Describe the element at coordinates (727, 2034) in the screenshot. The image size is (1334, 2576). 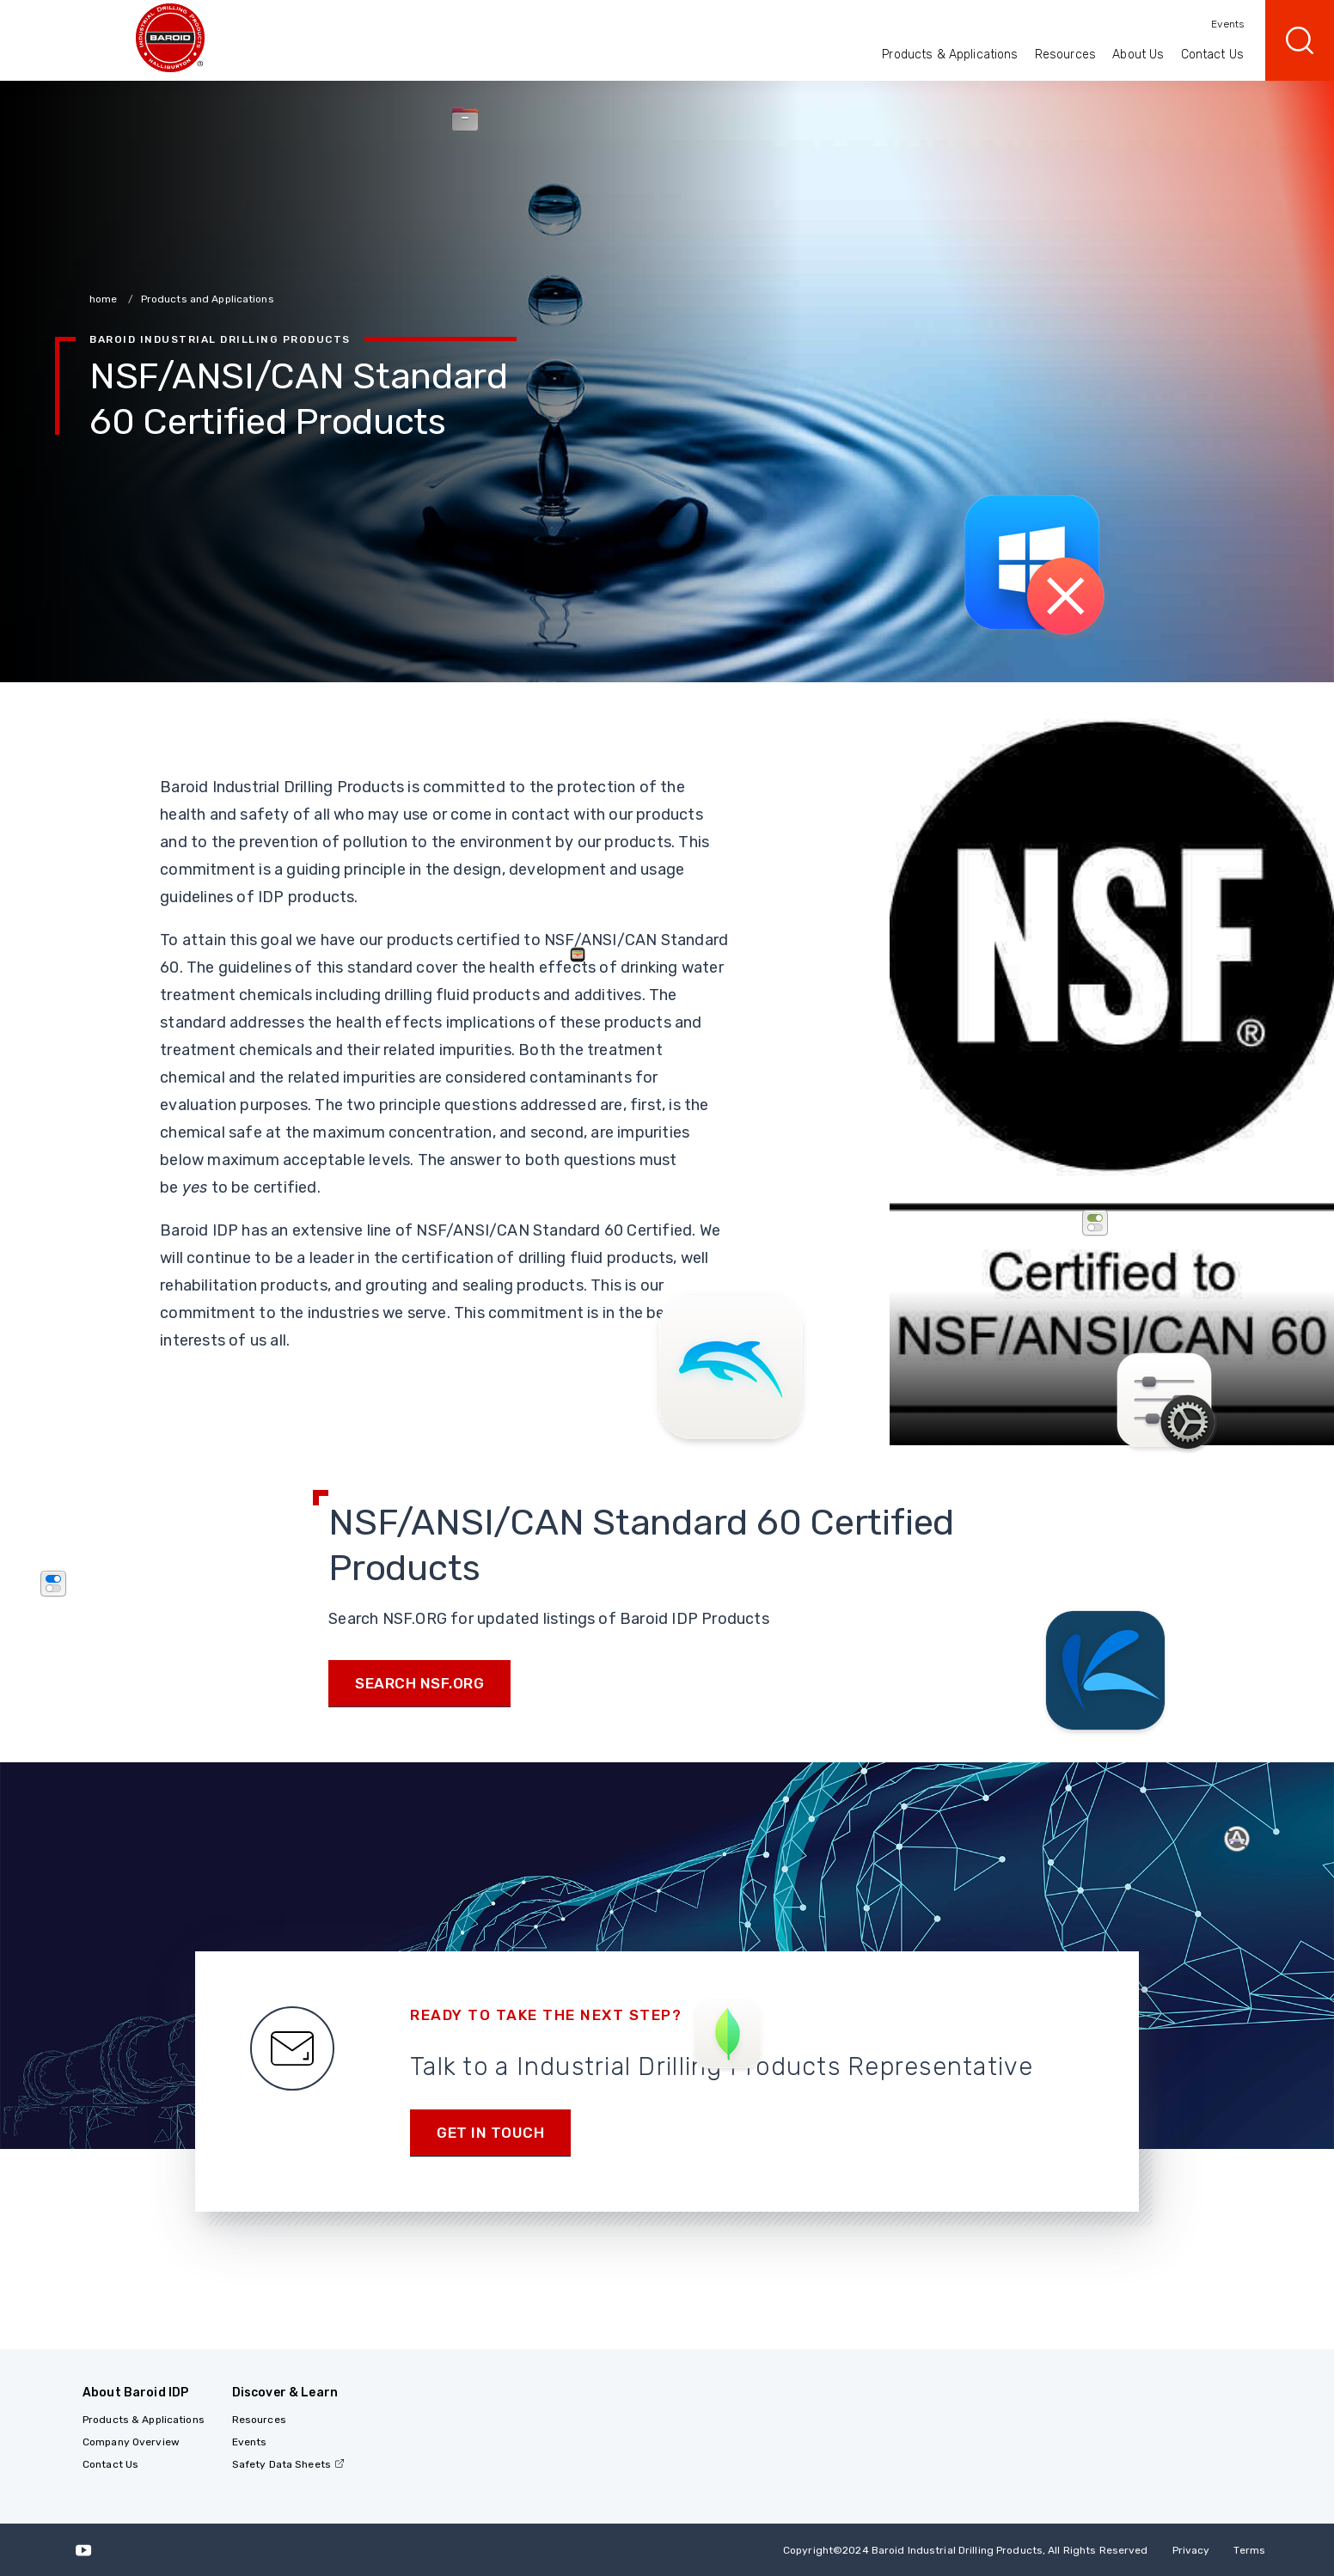
I see `open mongodb compass database management app` at that location.